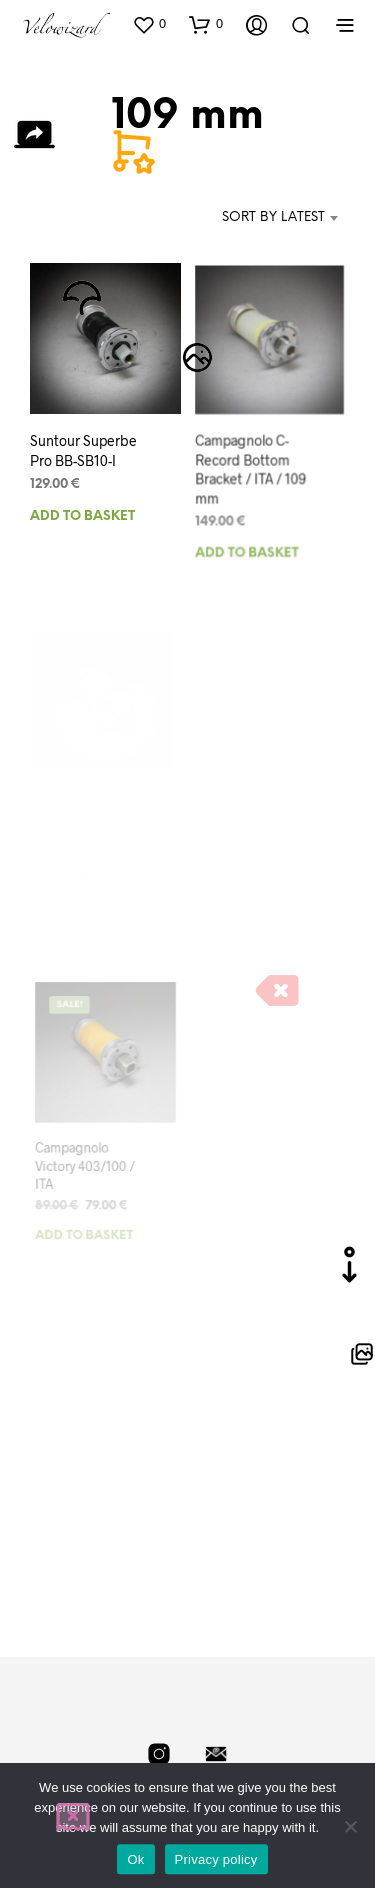  Describe the element at coordinates (132, 151) in the screenshot. I see `view favorite or starred items in cart` at that location.